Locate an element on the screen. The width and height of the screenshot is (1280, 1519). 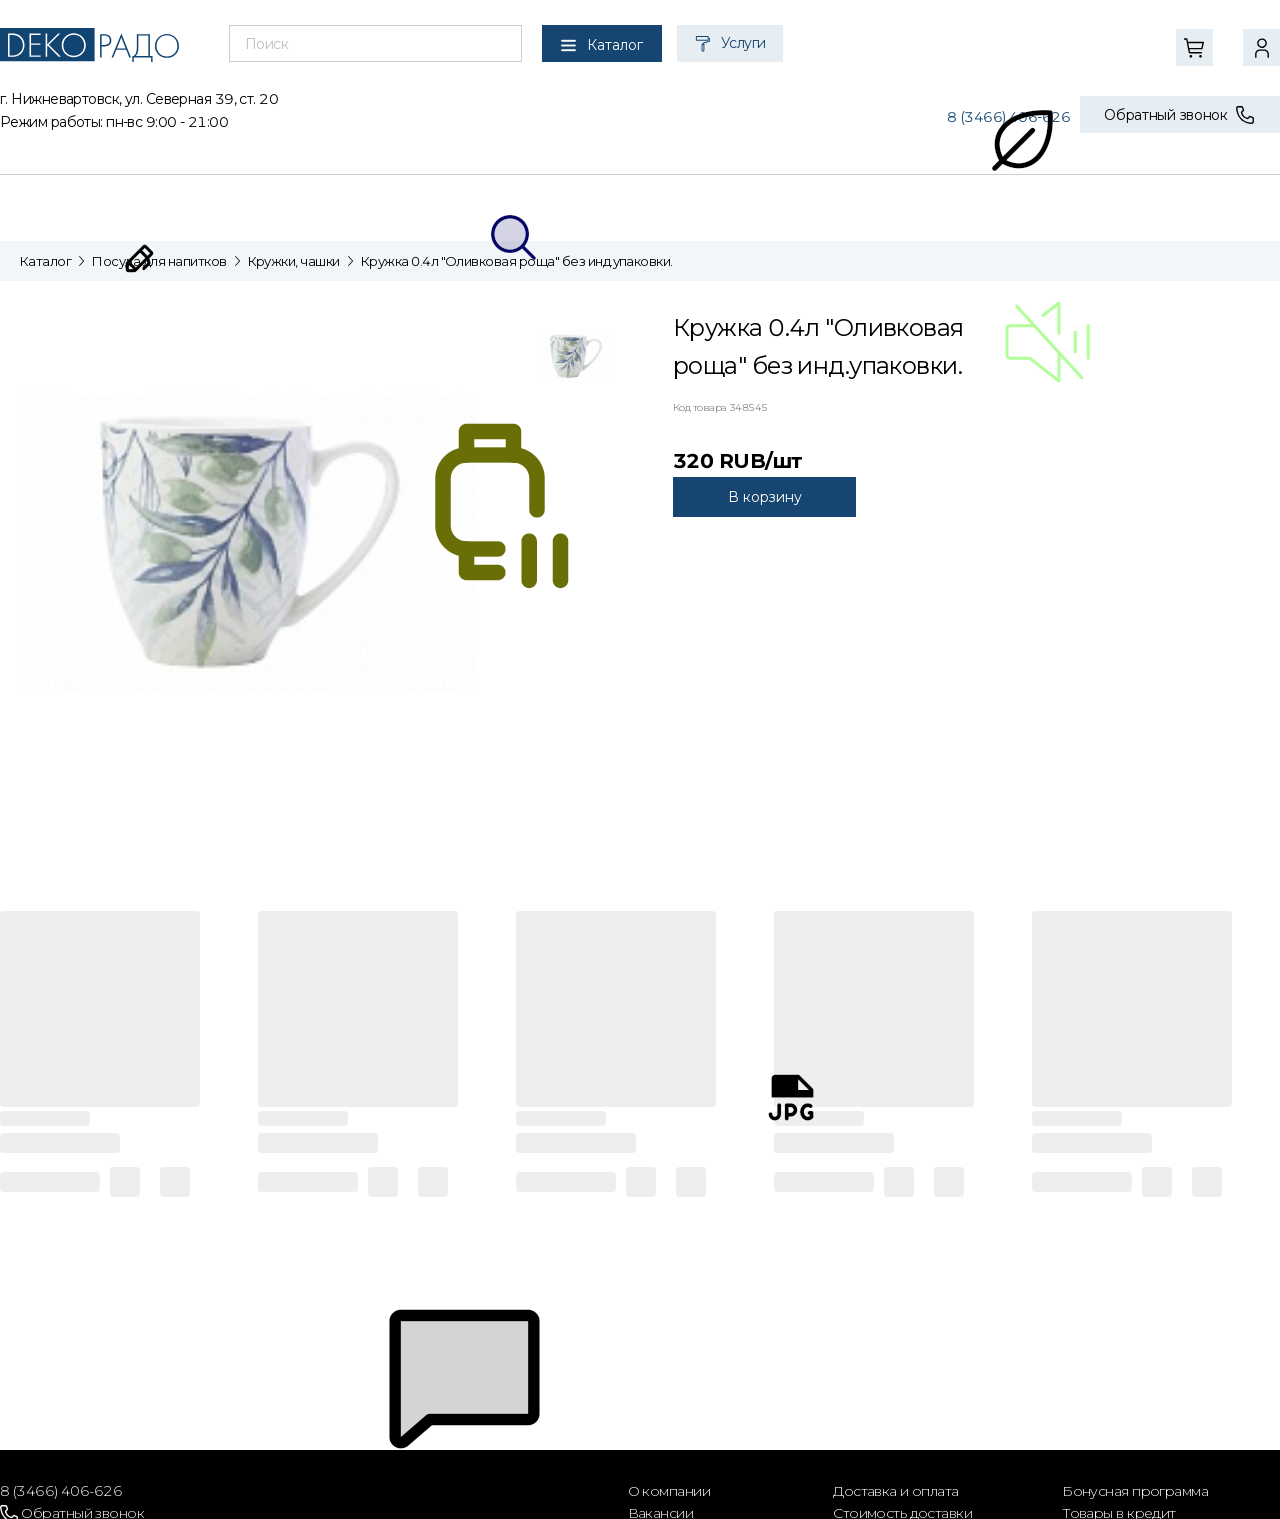
view eco-friendly or sustainable options is located at coordinates (1022, 140).